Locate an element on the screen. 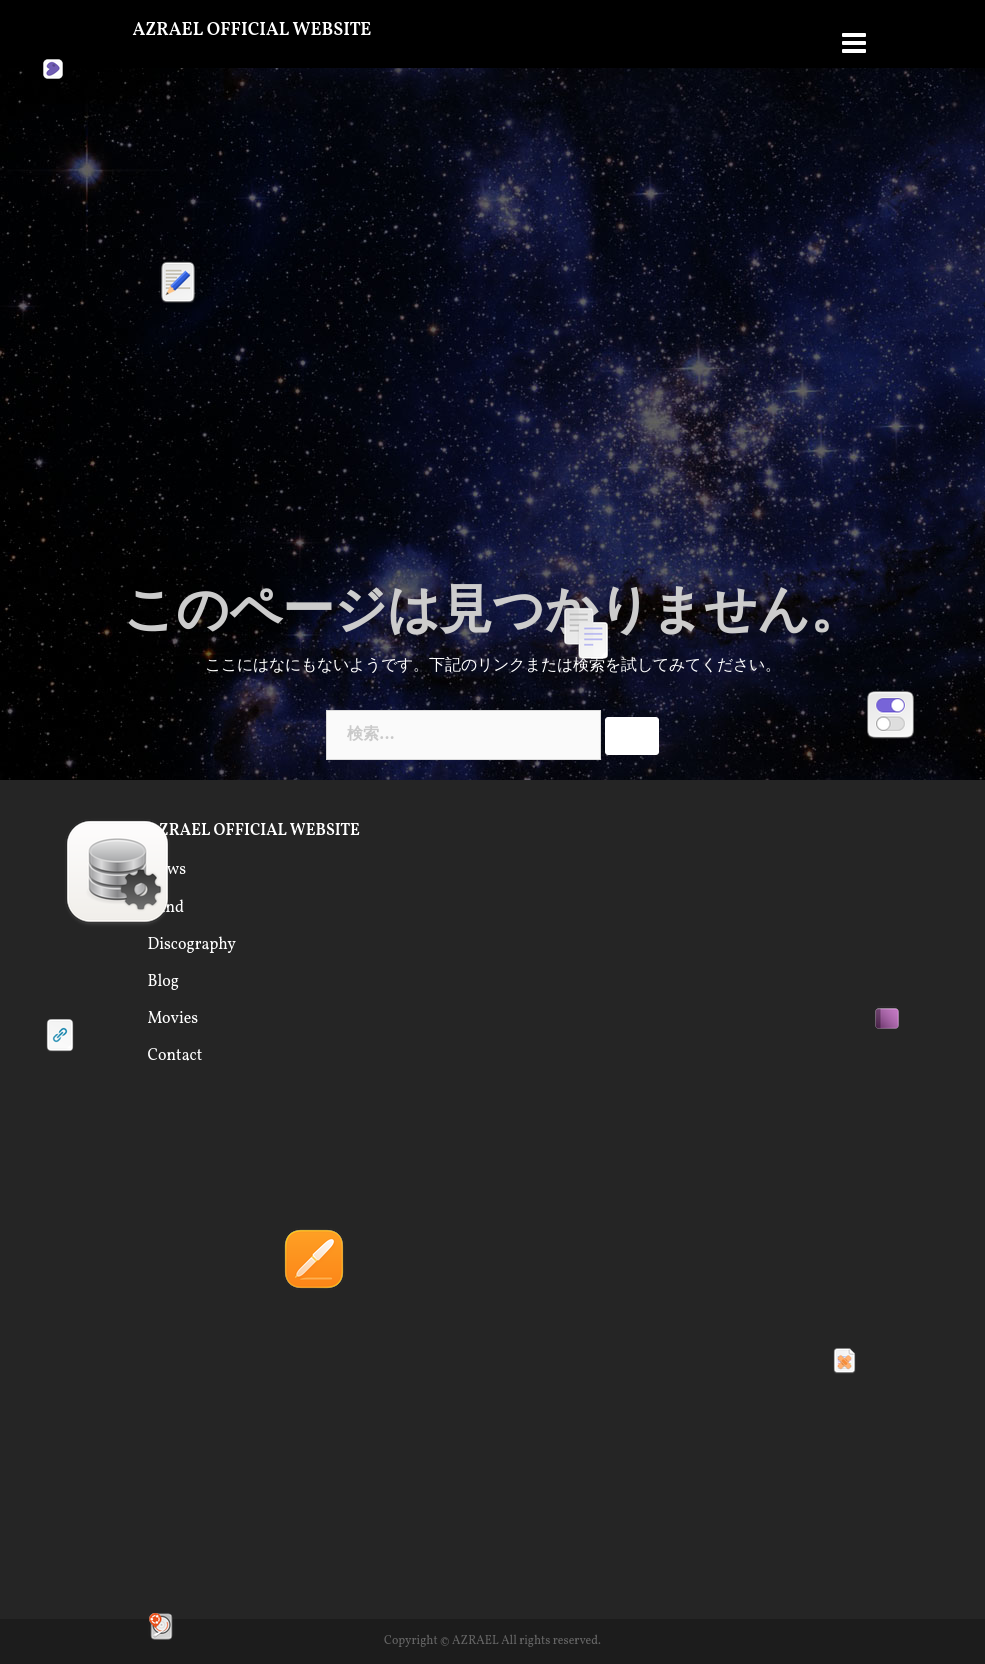 Image resolution: width=985 pixels, height=1664 pixels. open gda database browser application is located at coordinates (117, 871).